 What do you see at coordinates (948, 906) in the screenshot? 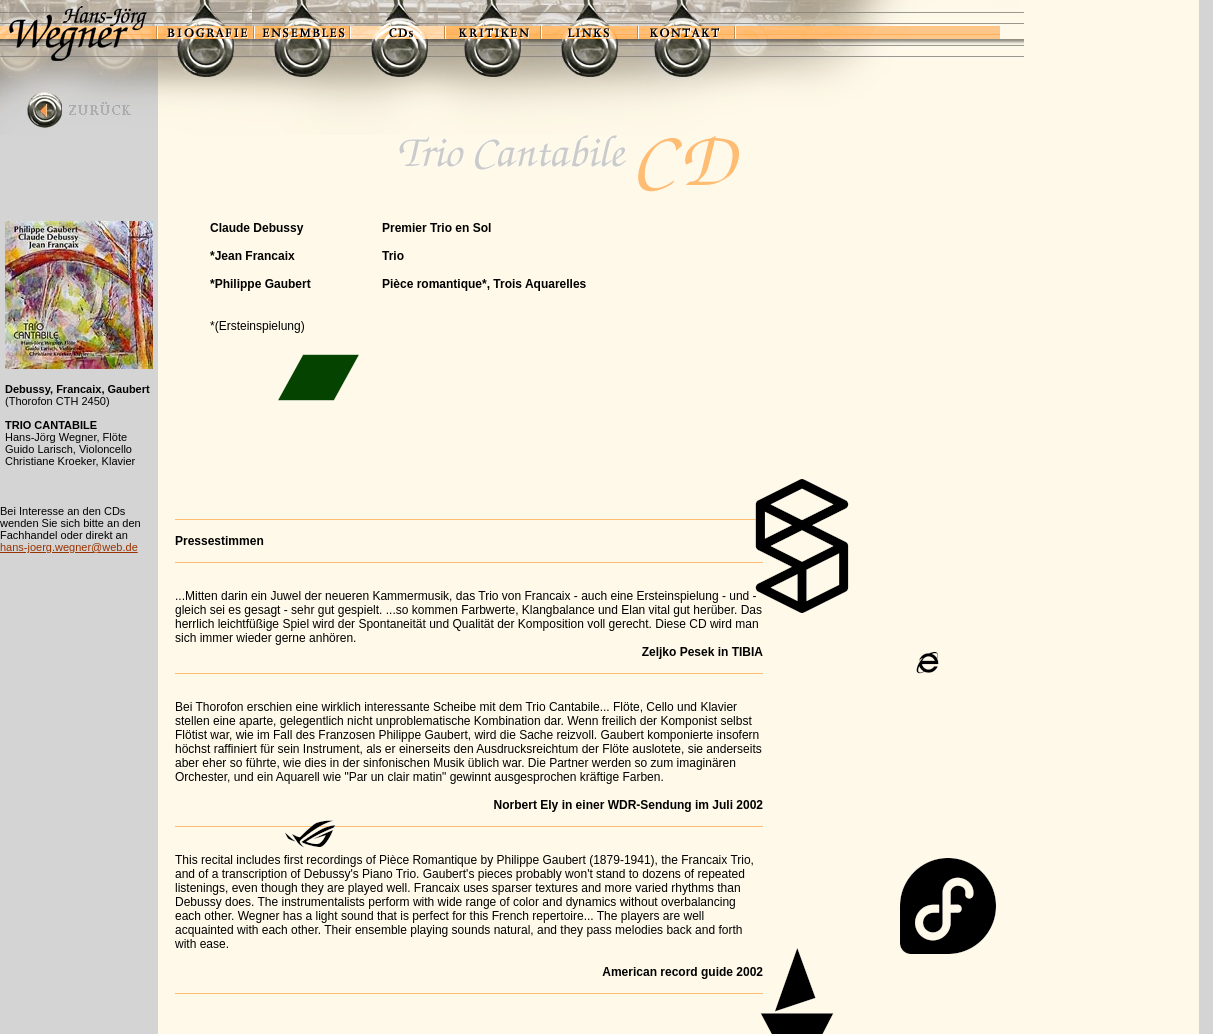
I see `Fedora Linux operating system logo` at bounding box center [948, 906].